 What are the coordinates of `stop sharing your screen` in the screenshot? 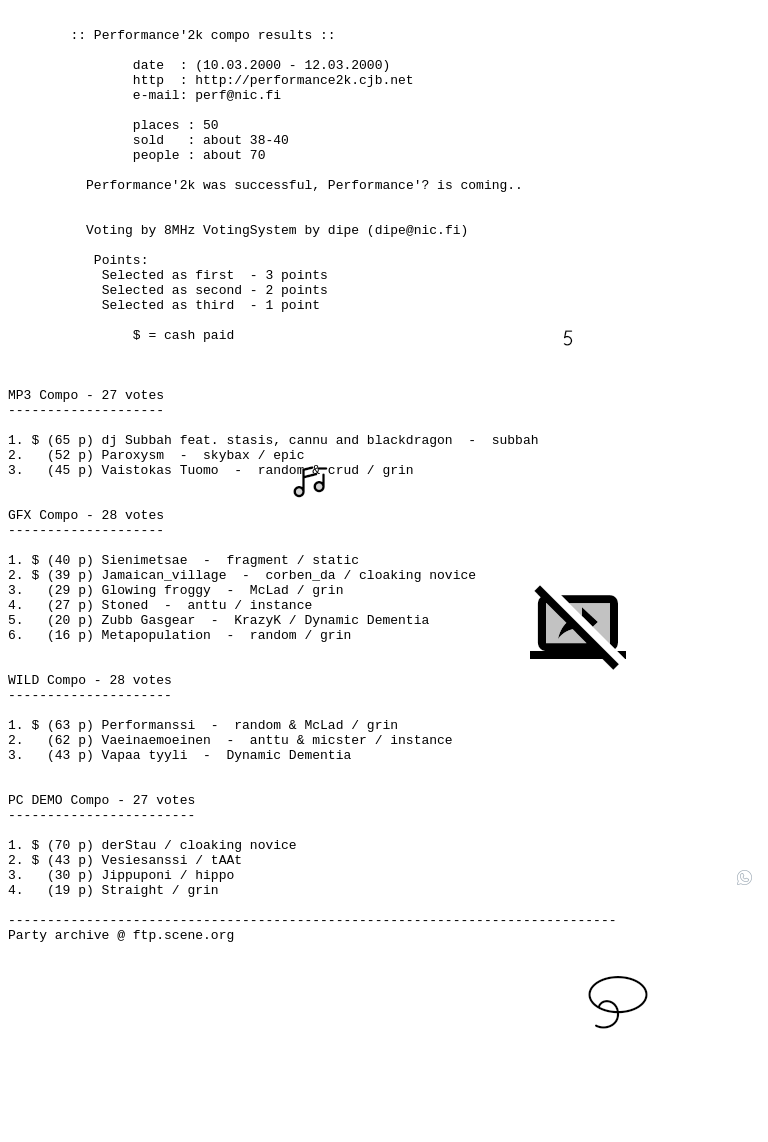 It's located at (578, 627).